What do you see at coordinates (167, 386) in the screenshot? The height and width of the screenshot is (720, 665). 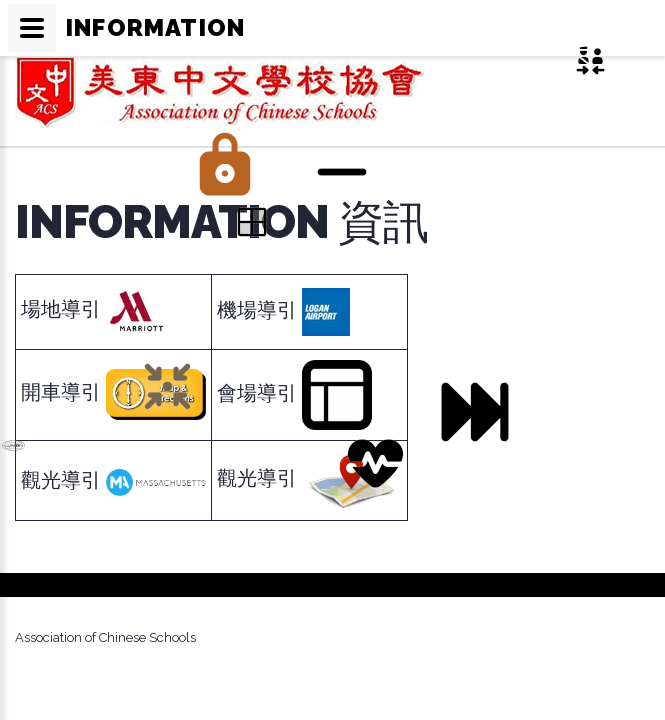 I see `collapse or minimize content to center` at bounding box center [167, 386].